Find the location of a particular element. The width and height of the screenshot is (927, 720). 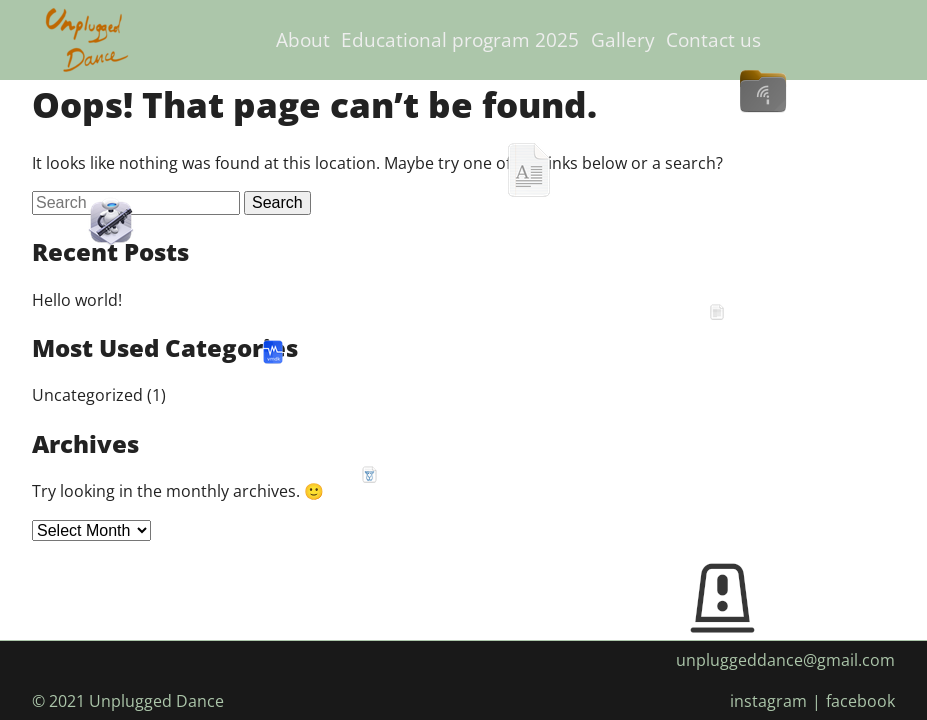

open insync cloud sync folder is located at coordinates (763, 91).